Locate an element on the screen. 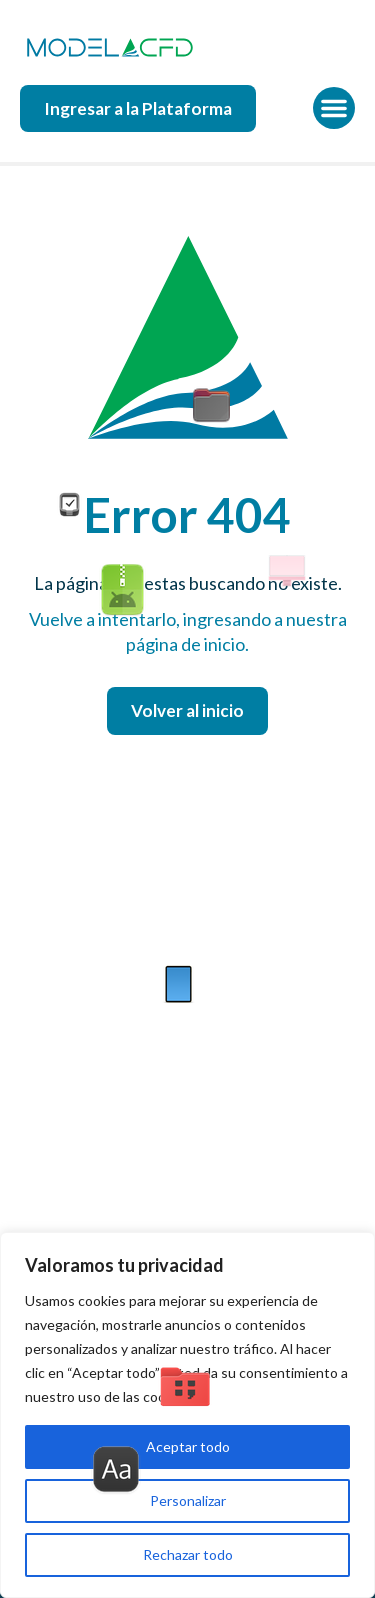 This screenshot has width=375, height=1598. iPad device icon is located at coordinates (178, 984).